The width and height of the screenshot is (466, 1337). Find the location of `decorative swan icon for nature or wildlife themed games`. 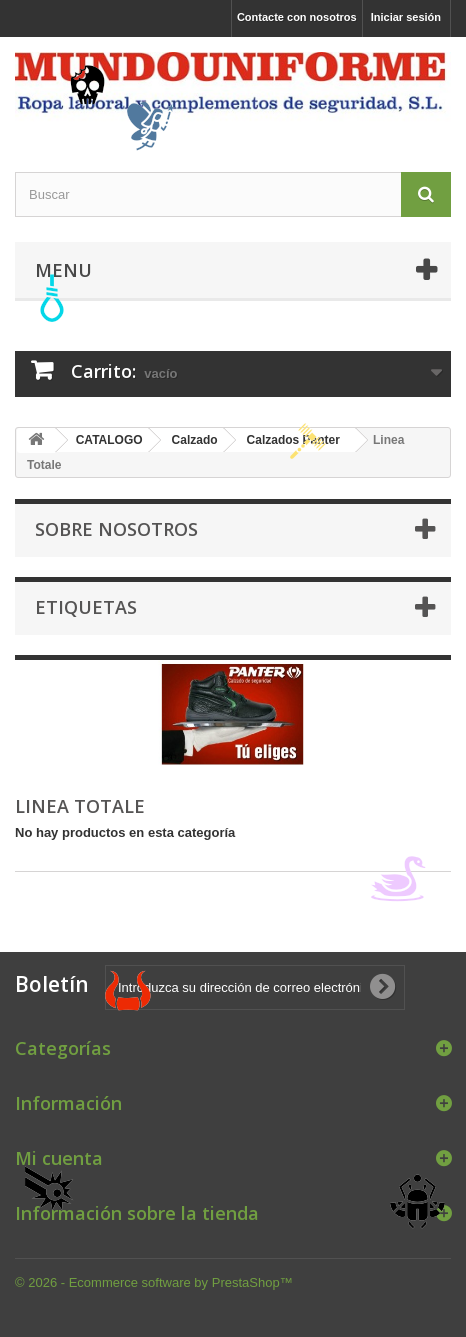

decorative swan icon for nature or wildlife themed games is located at coordinates (398, 880).